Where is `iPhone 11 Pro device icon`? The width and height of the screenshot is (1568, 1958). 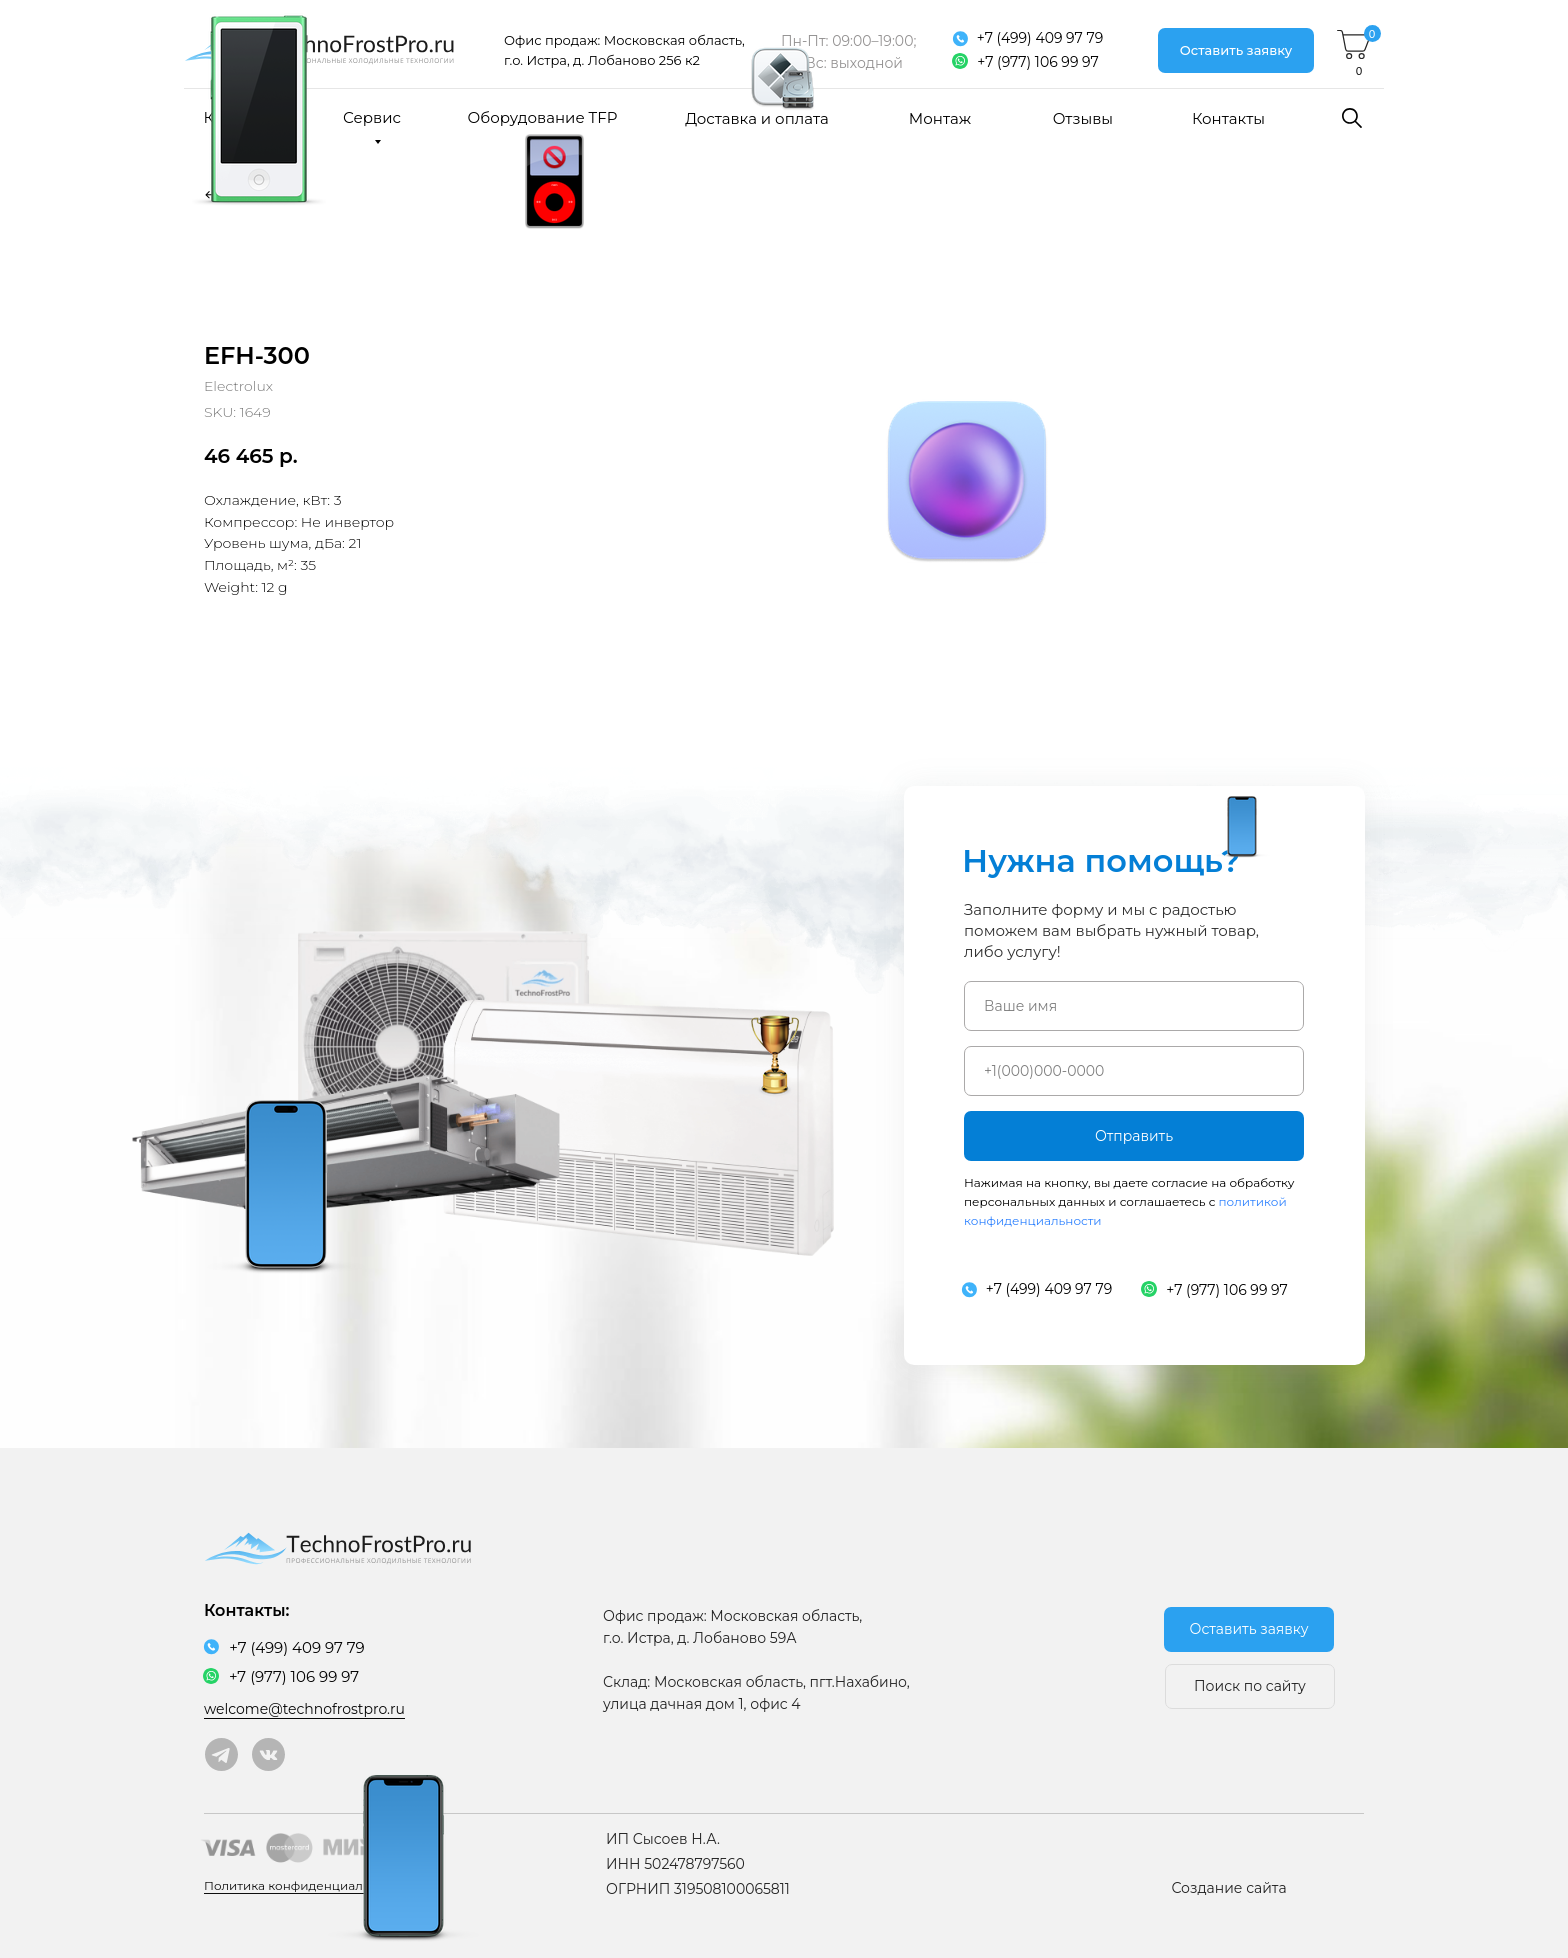 iPhone 11 Pro device icon is located at coordinates (403, 1858).